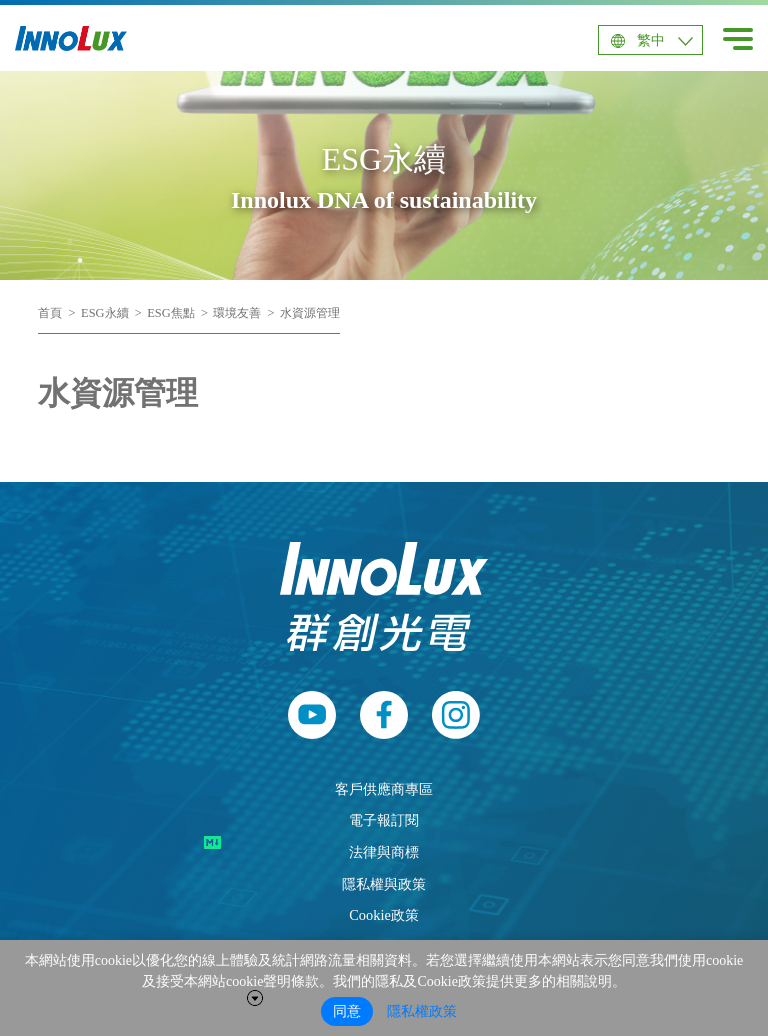 The width and height of the screenshot is (768, 1036). I want to click on indicates markdown formatting is supported, so click(212, 842).